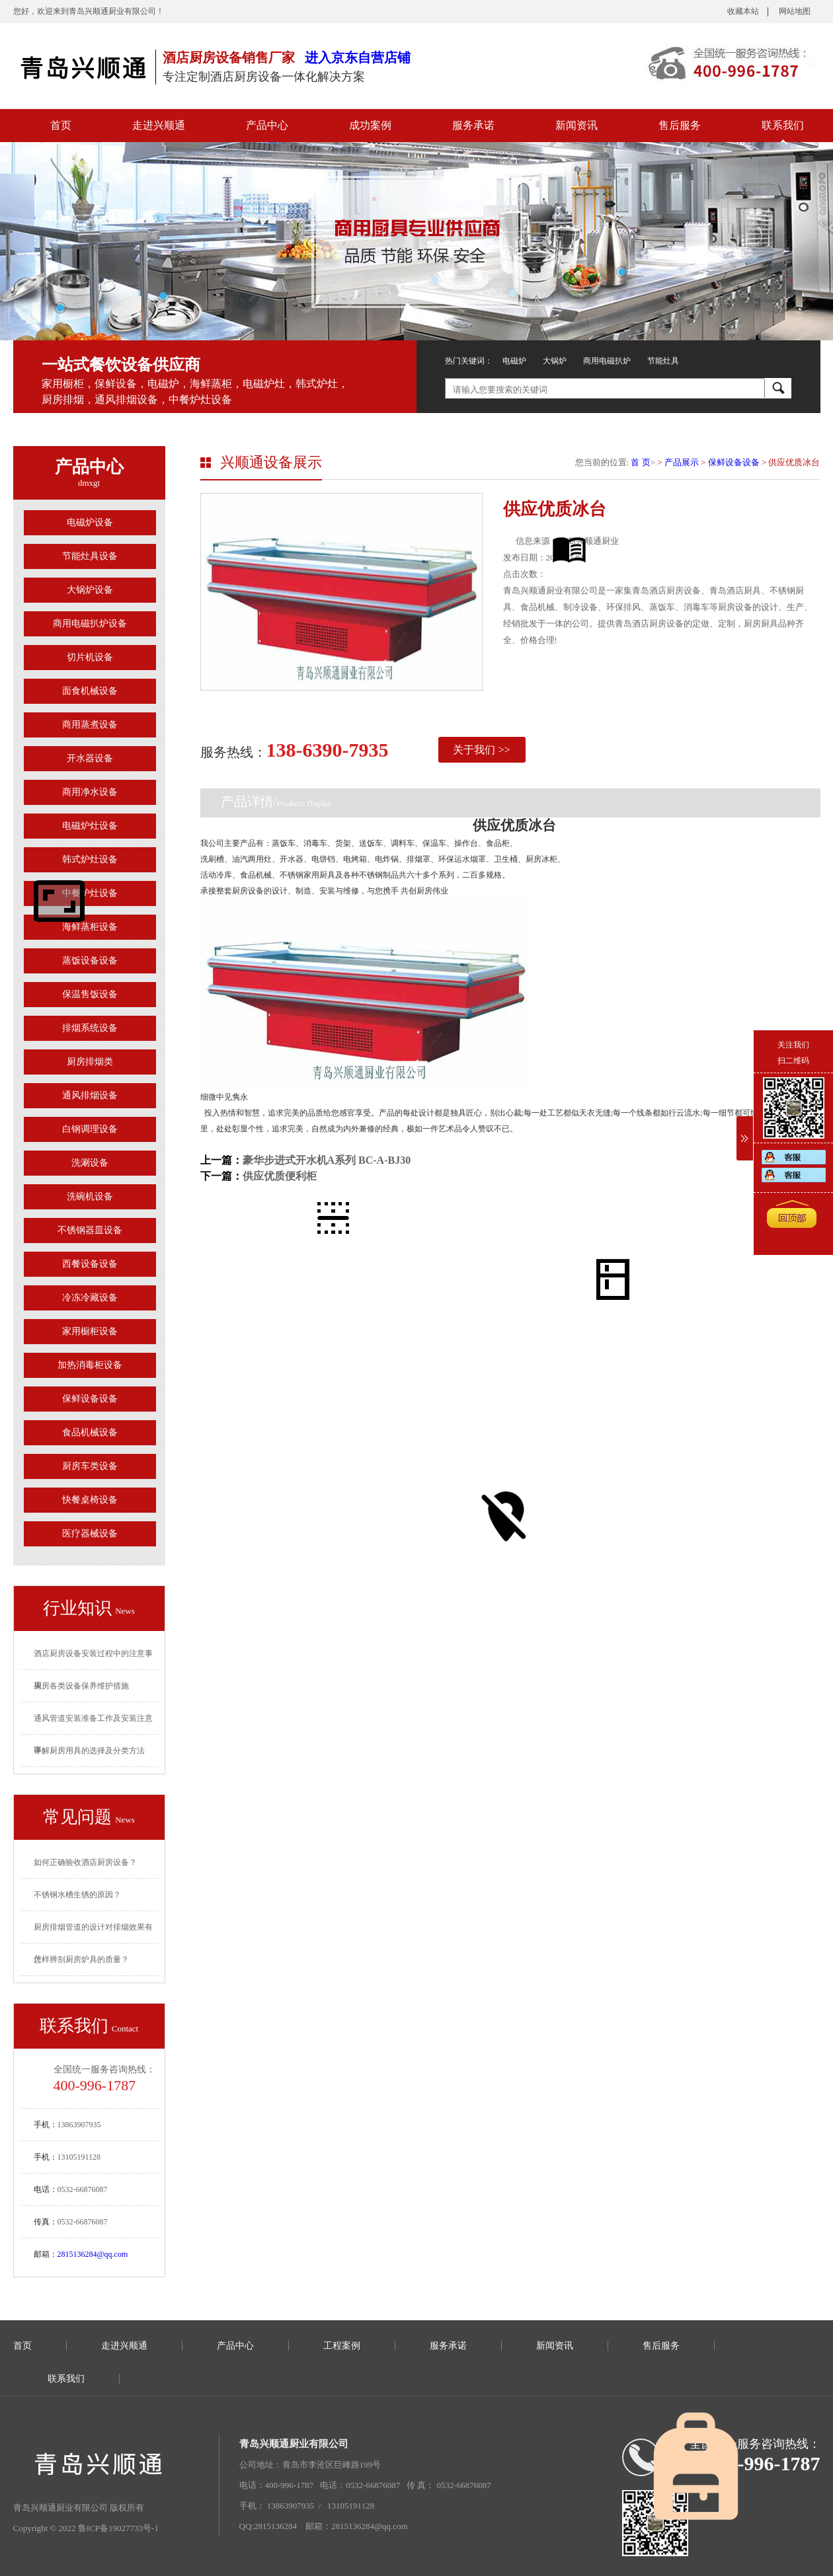  What do you see at coordinates (333, 1218) in the screenshot?
I see `add horizontal border to selected cells` at bounding box center [333, 1218].